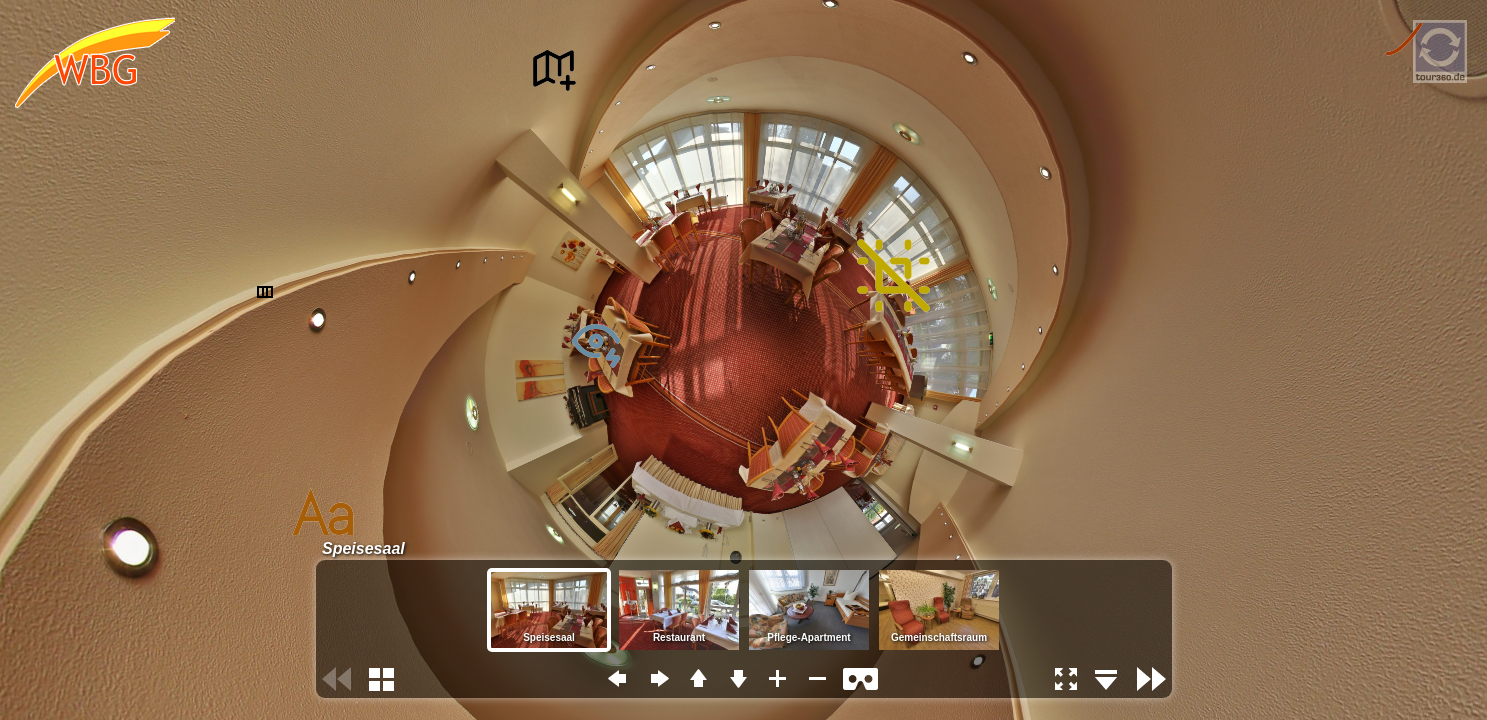  What do you see at coordinates (264, 292) in the screenshot?
I see `switch to column view layout` at bounding box center [264, 292].